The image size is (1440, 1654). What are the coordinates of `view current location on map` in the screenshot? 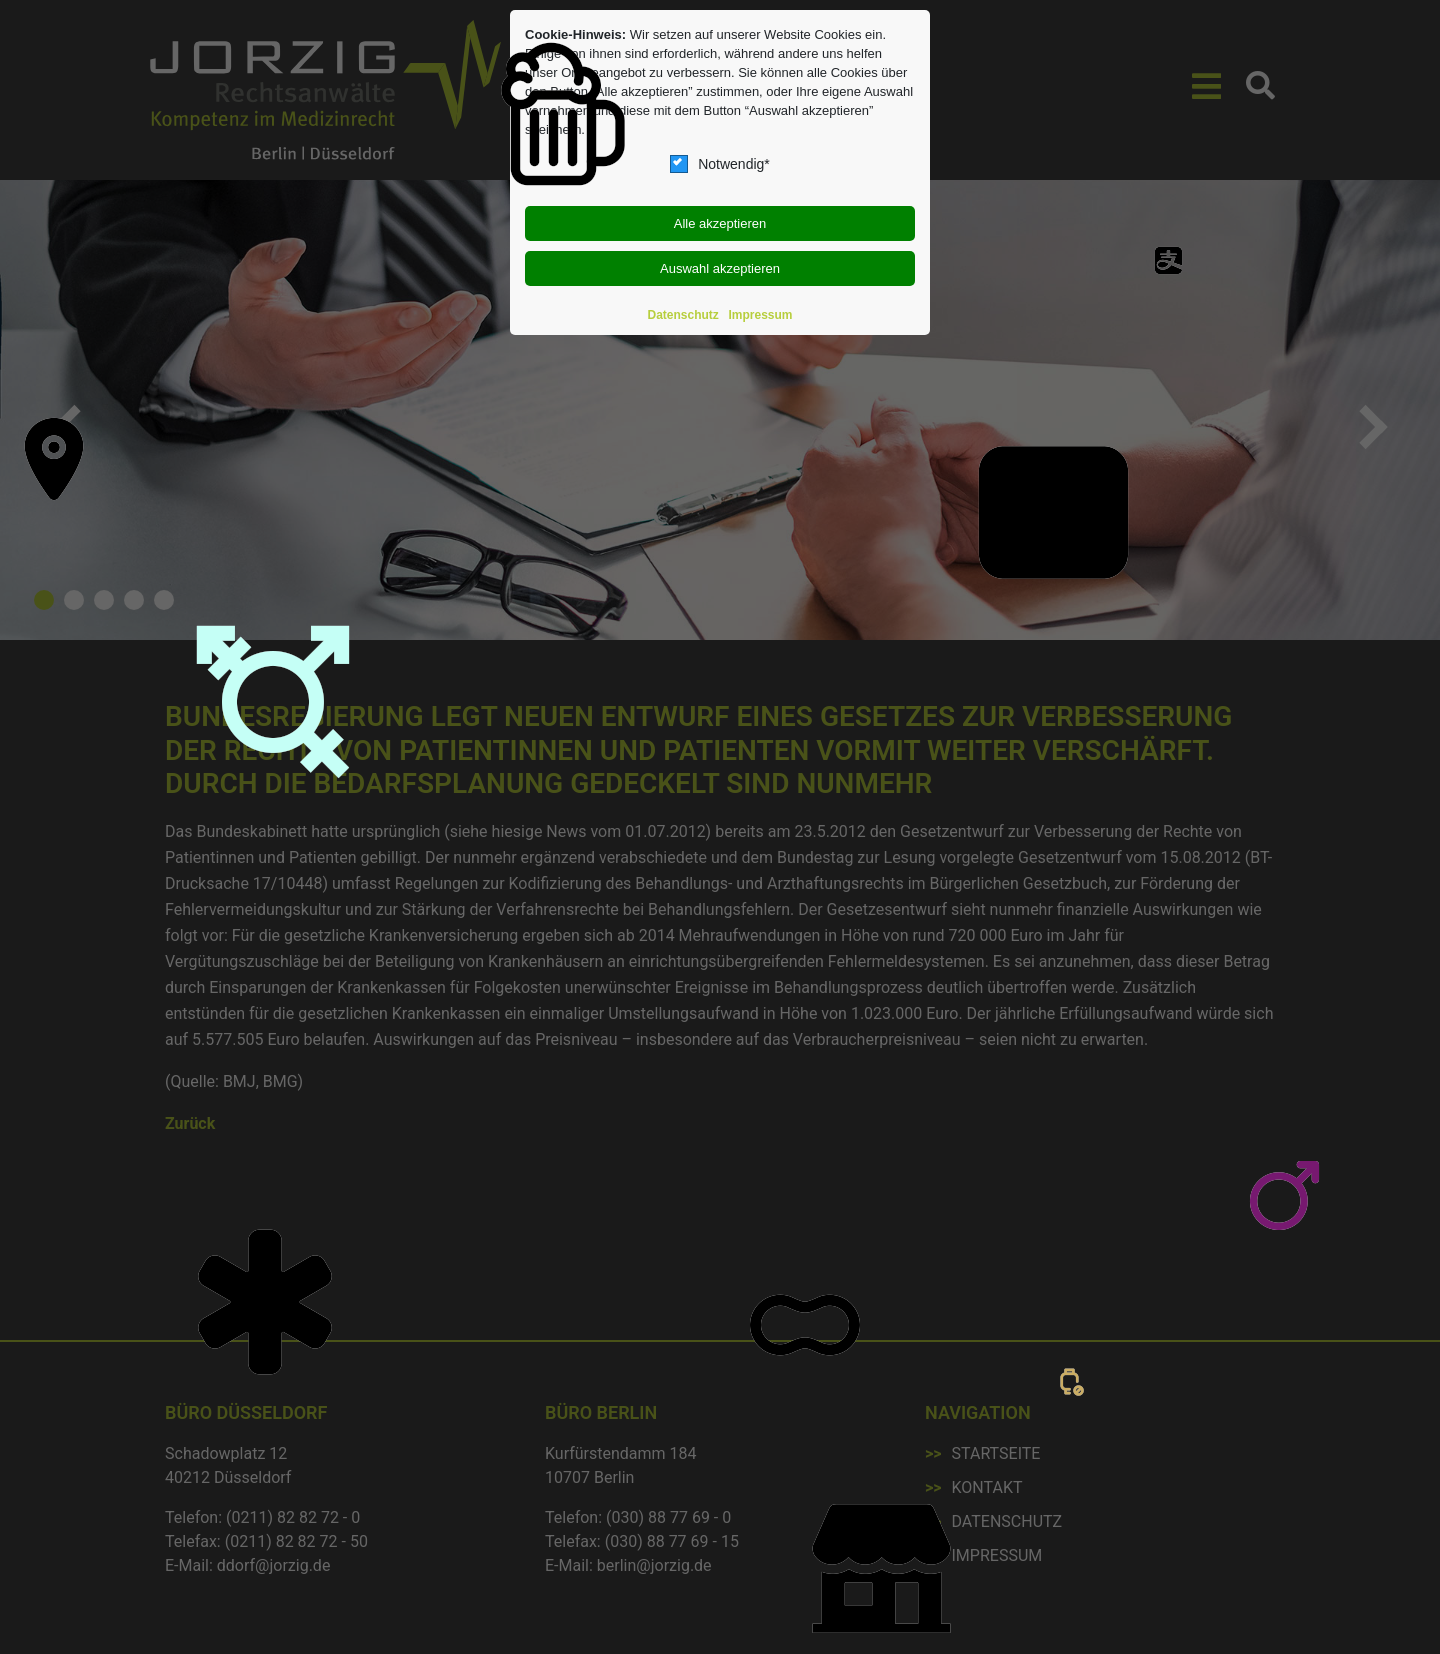 It's located at (54, 459).